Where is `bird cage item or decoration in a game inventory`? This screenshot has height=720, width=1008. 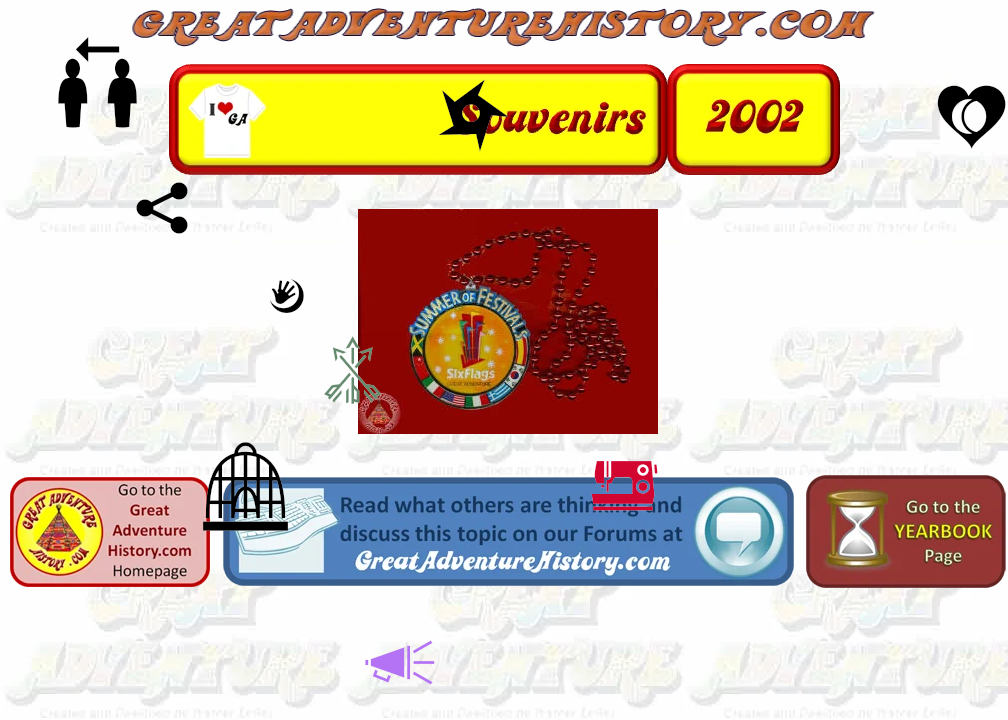
bird cage item or decoration in a game inventory is located at coordinates (245, 486).